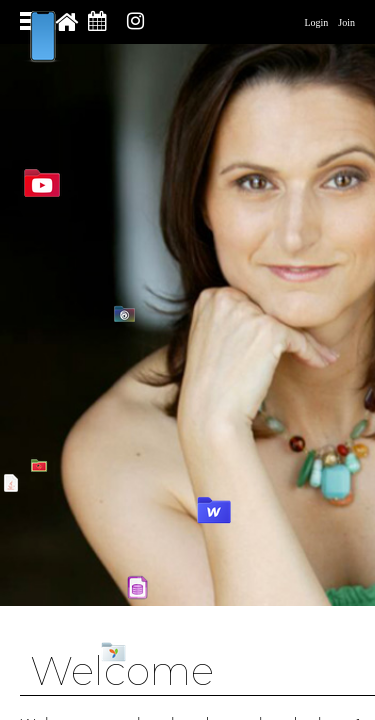 This screenshot has height=720, width=375. I want to click on java source code file, so click(11, 483).